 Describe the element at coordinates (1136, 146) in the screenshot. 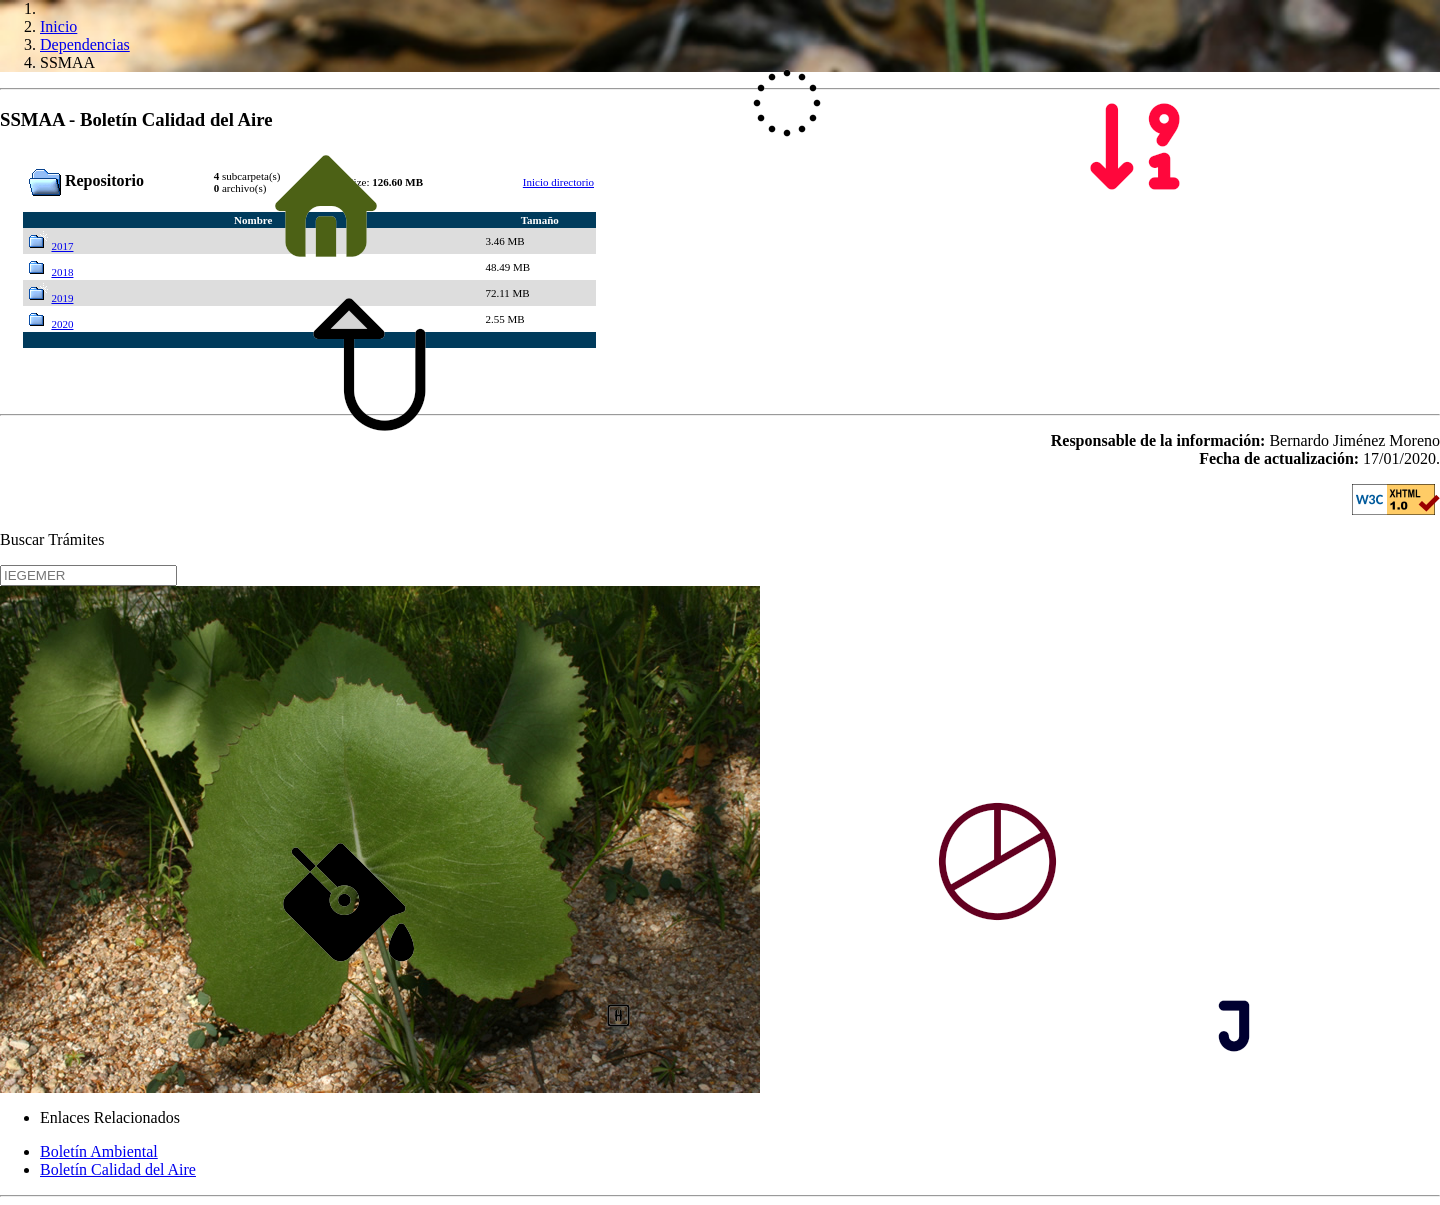

I see `sort numbers in descending order` at that location.